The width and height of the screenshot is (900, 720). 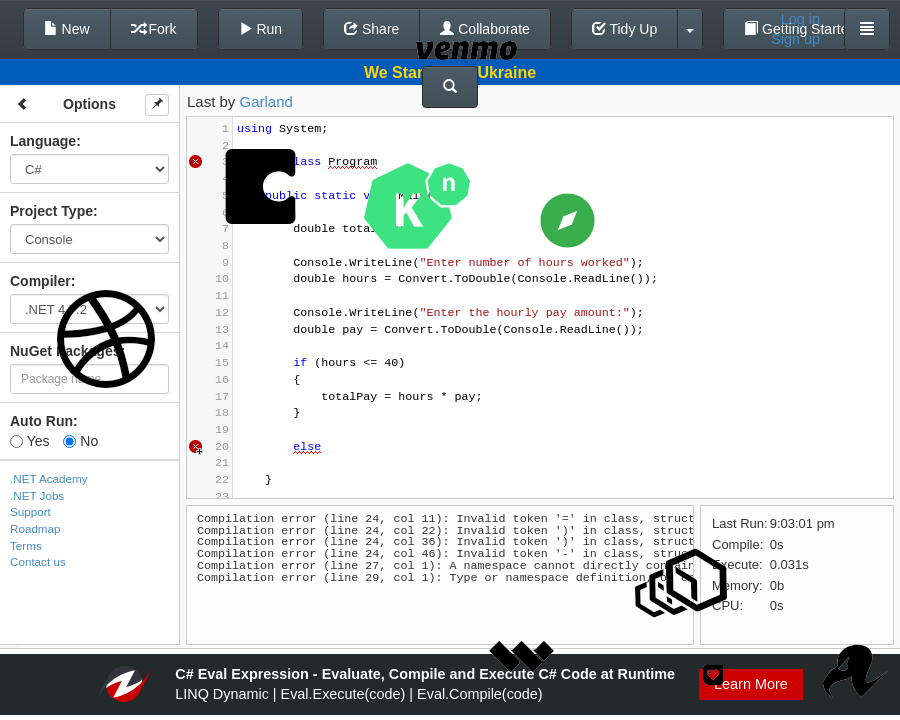 I want to click on wondershare brand logo, so click(x=521, y=656).